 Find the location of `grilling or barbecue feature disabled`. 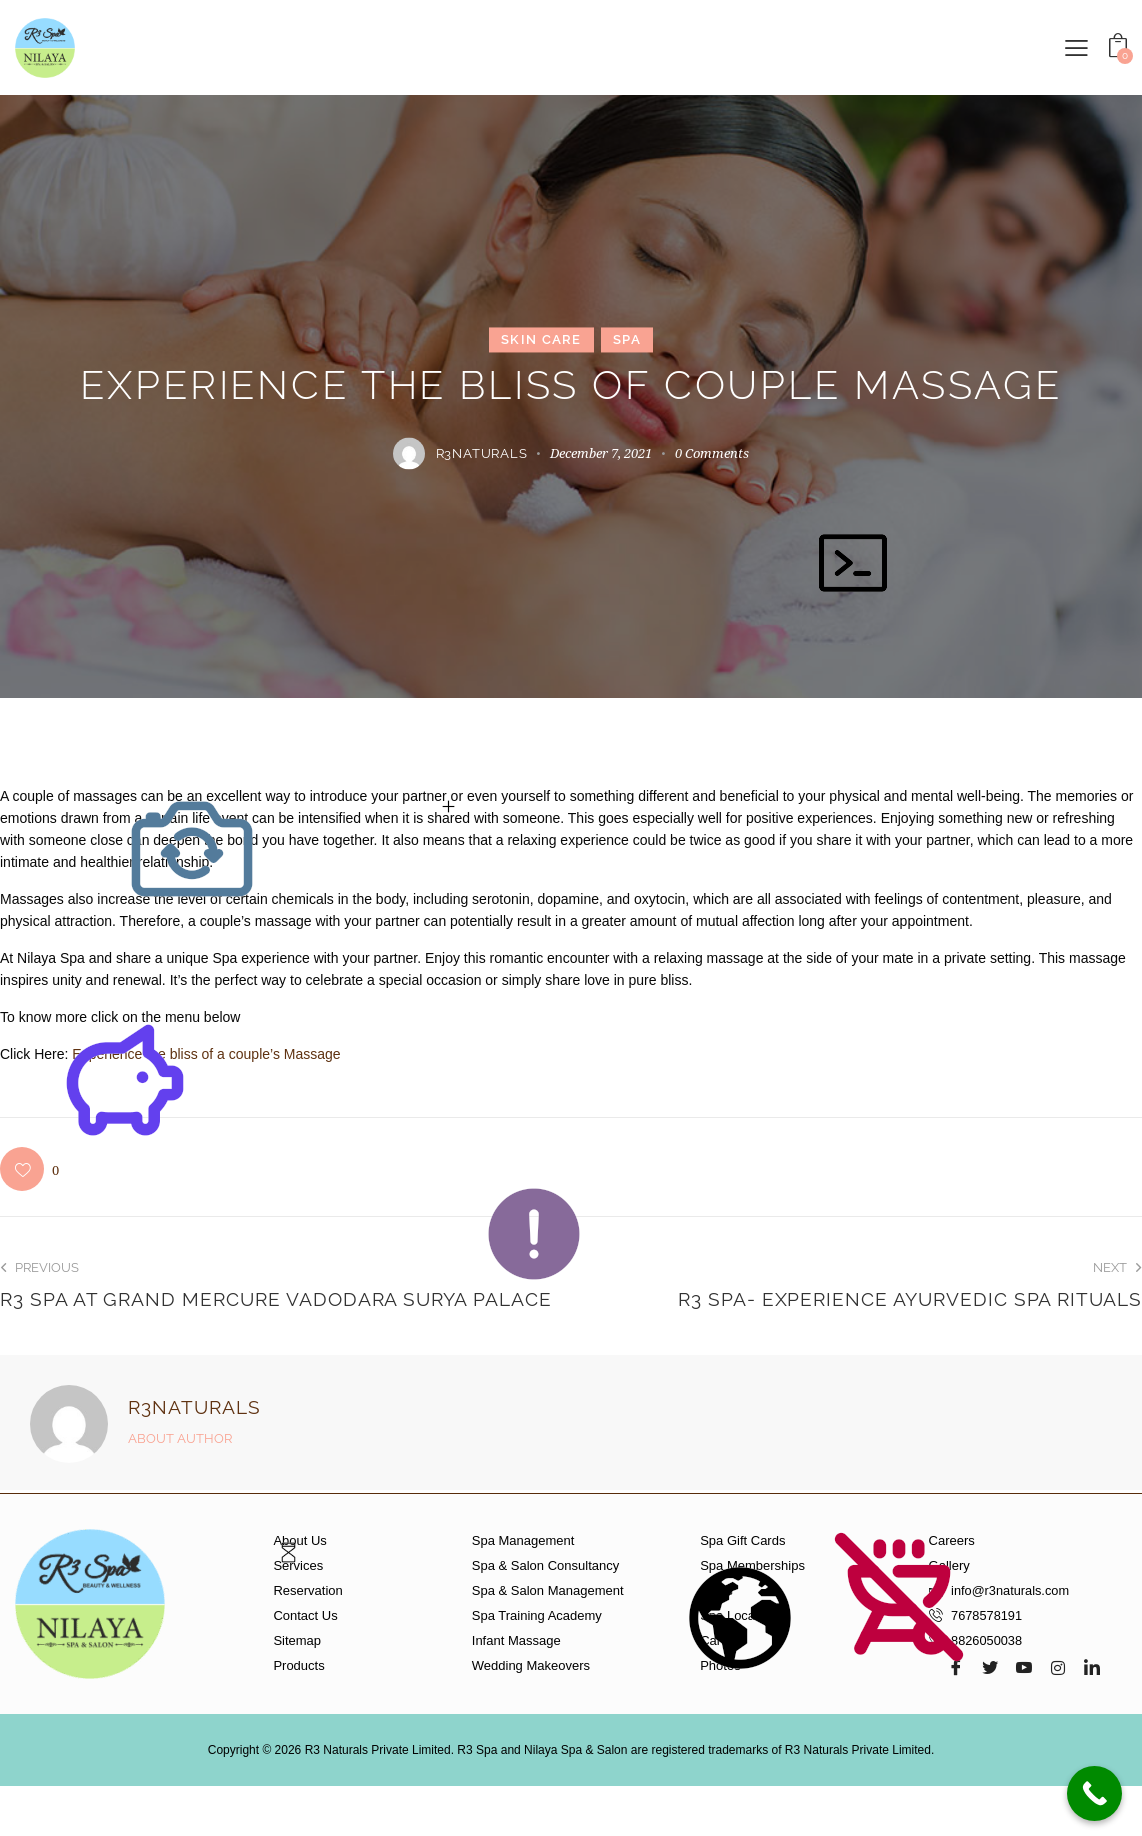

grilling or barbecue feature disabled is located at coordinates (899, 1597).